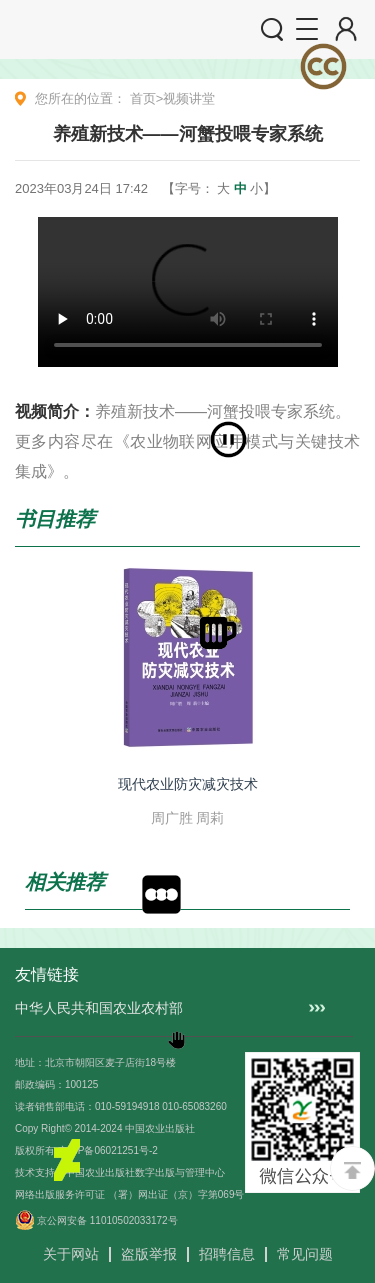  What do you see at coordinates (177, 1040) in the screenshot?
I see `stop or halt an action` at bounding box center [177, 1040].